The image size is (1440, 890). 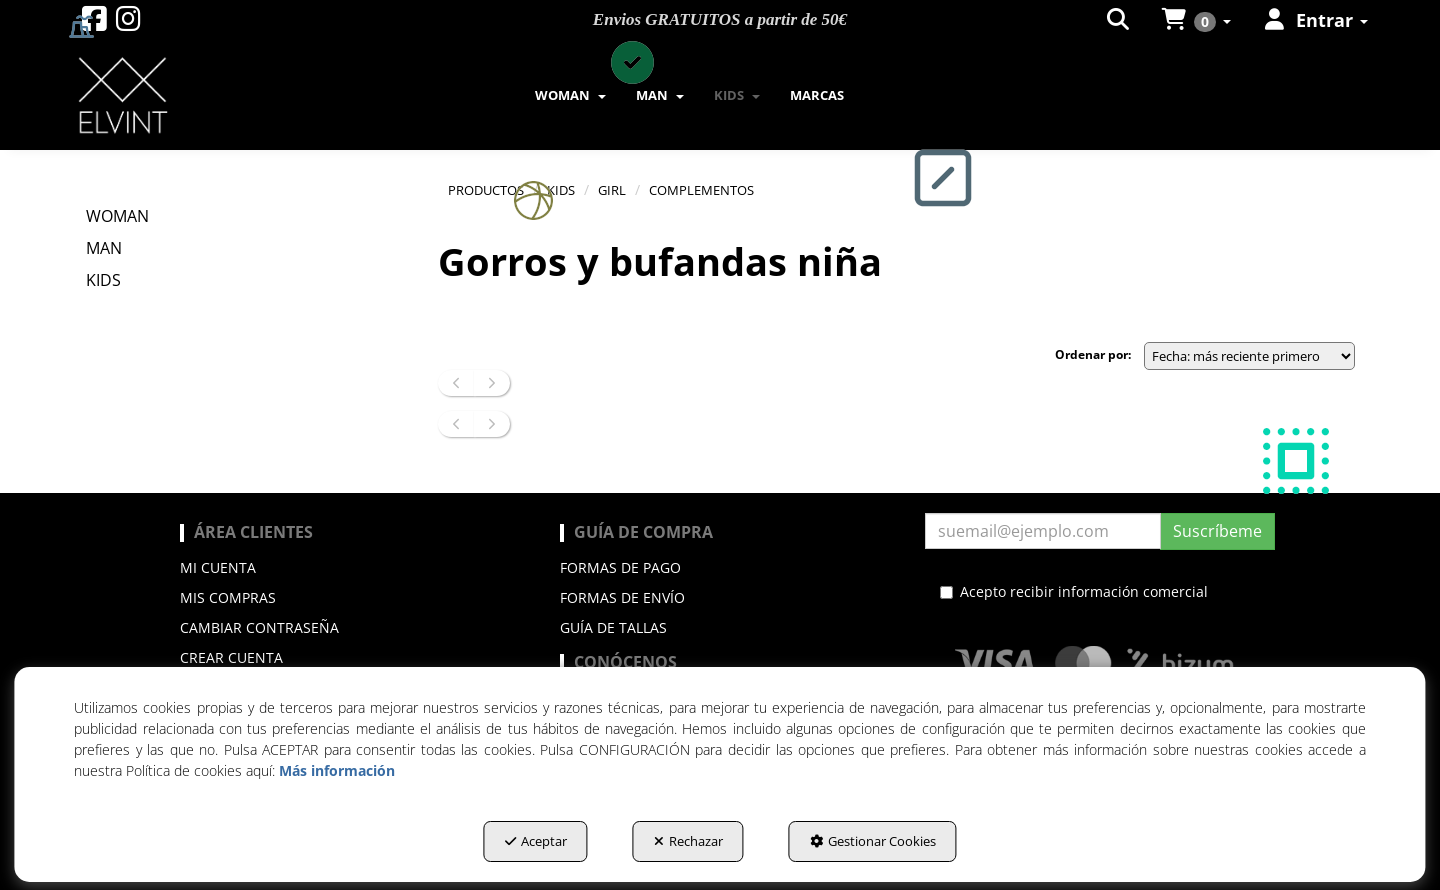 I want to click on view factory or manufacturing facilities, so click(x=81, y=26).